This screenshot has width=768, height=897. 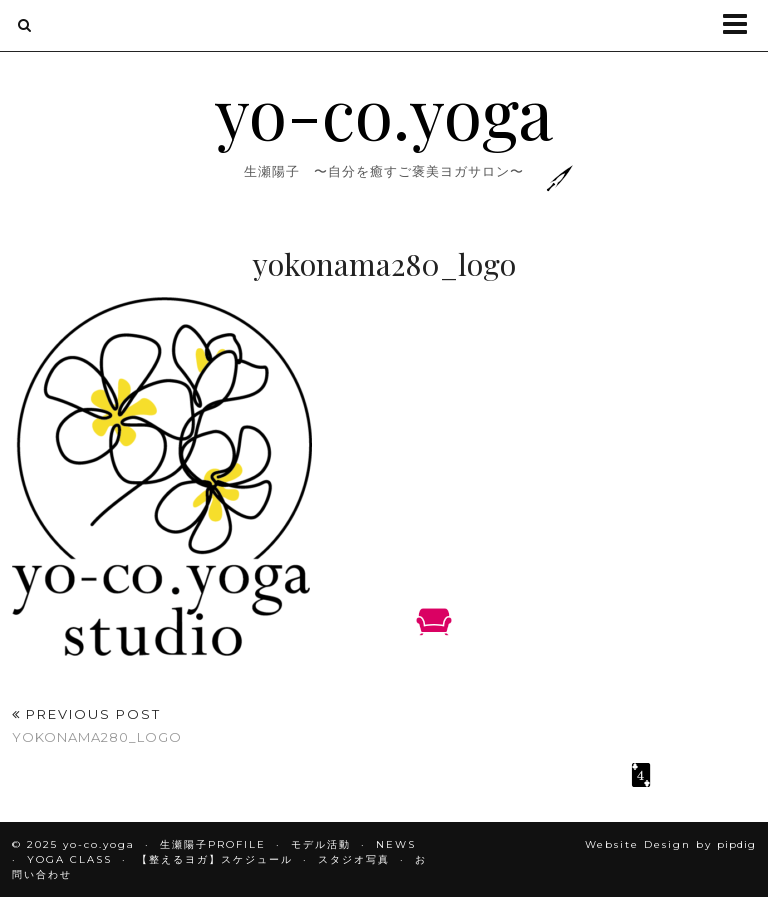 What do you see at coordinates (560, 178) in the screenshot?
I see `equip energy sword weapon` at bounding box center [560, 178].